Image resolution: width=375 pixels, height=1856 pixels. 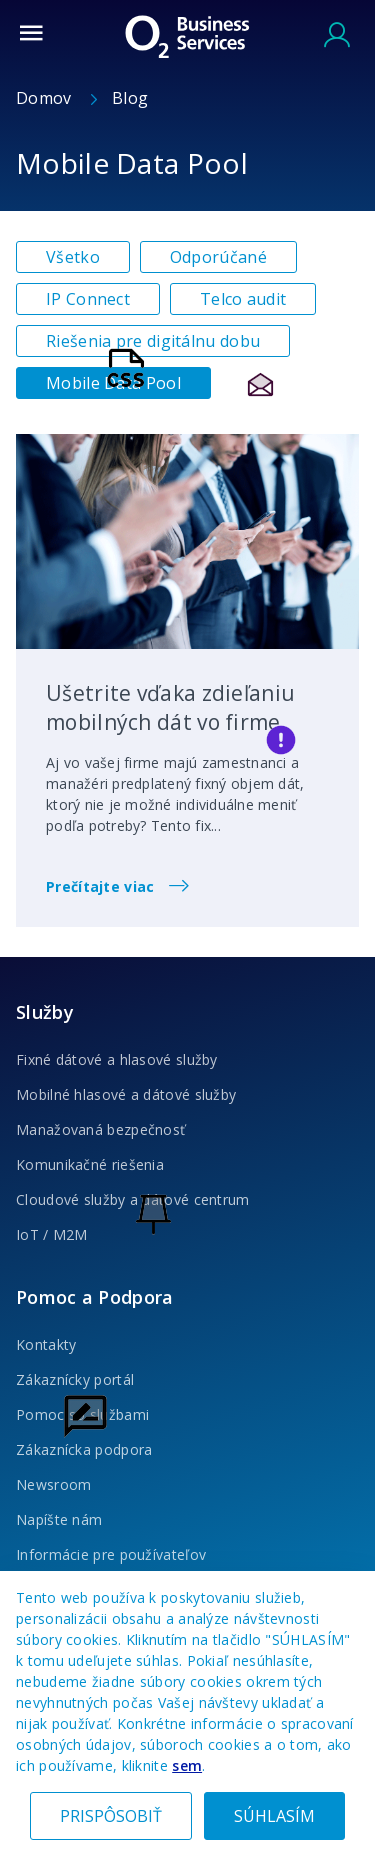 What do you see at coordinates (126, 369) in the screenshot?
I see `view or open a CSS stylesheet file` at bounding box center [126, 369].